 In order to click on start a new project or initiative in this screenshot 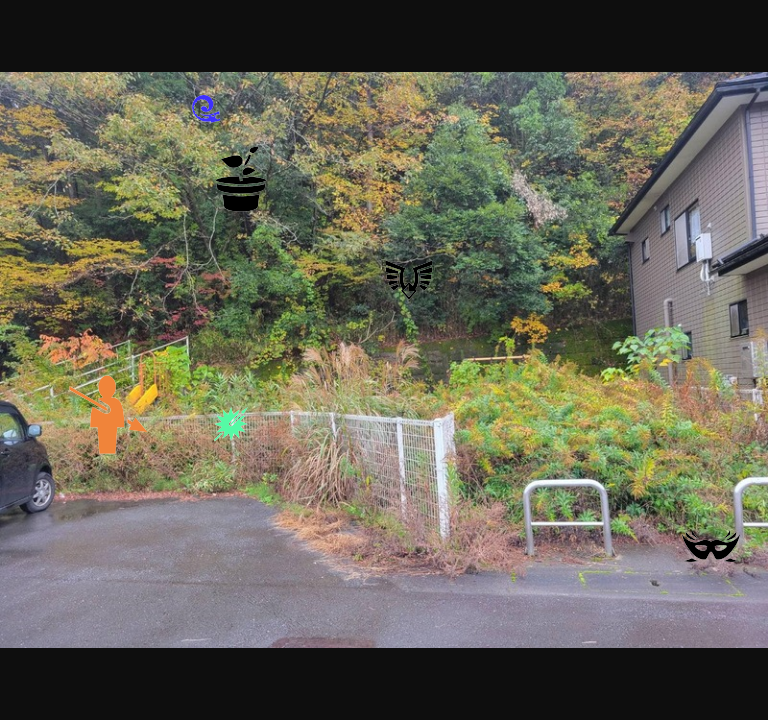, I will do `click(241, 179)`.